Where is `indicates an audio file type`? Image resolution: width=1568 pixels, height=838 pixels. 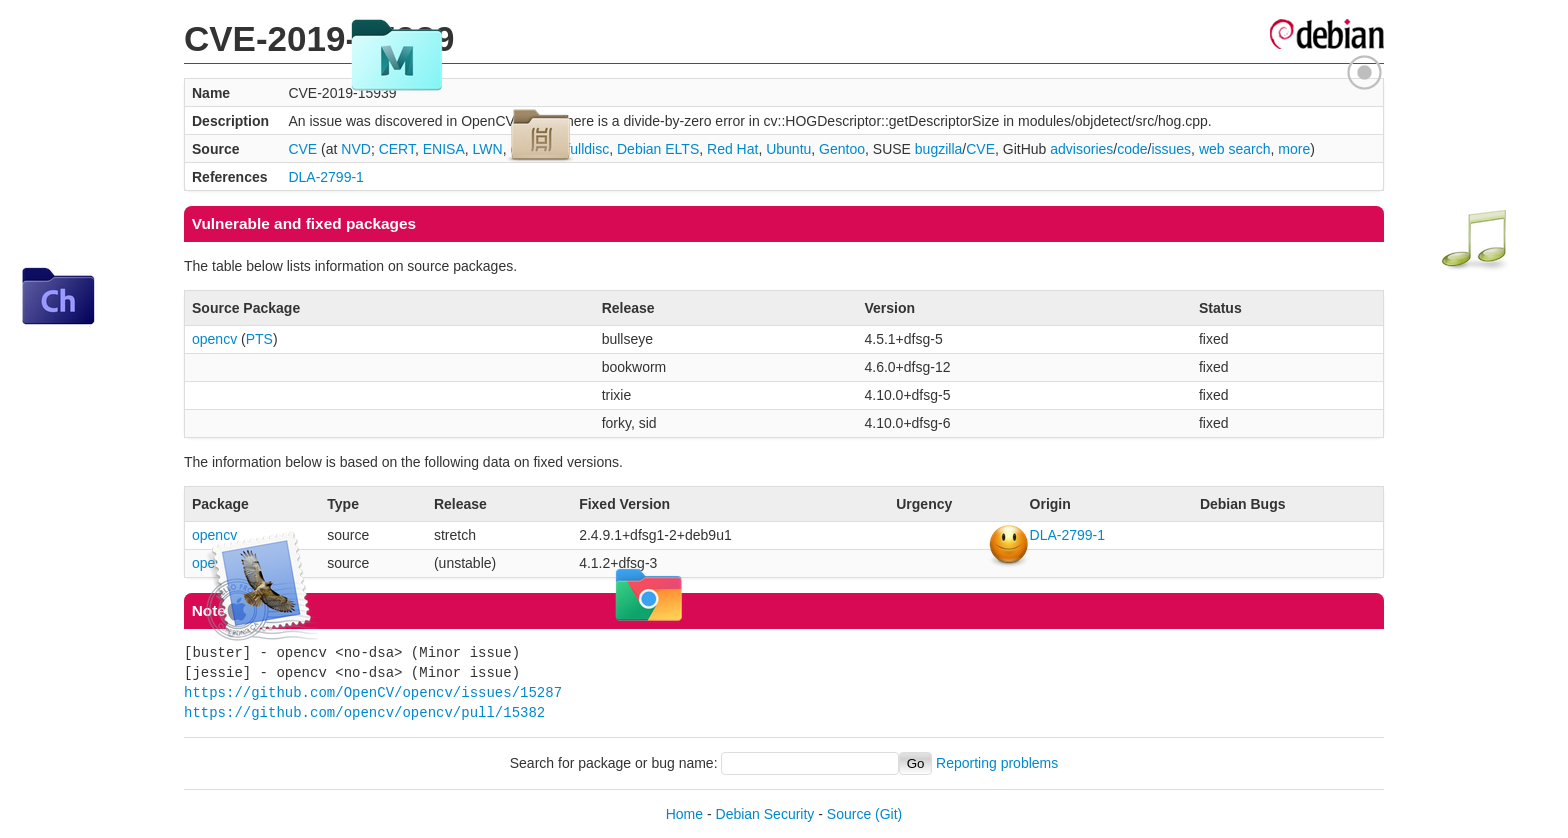
indicates an audio file type is located at coordinates (1474, 239).